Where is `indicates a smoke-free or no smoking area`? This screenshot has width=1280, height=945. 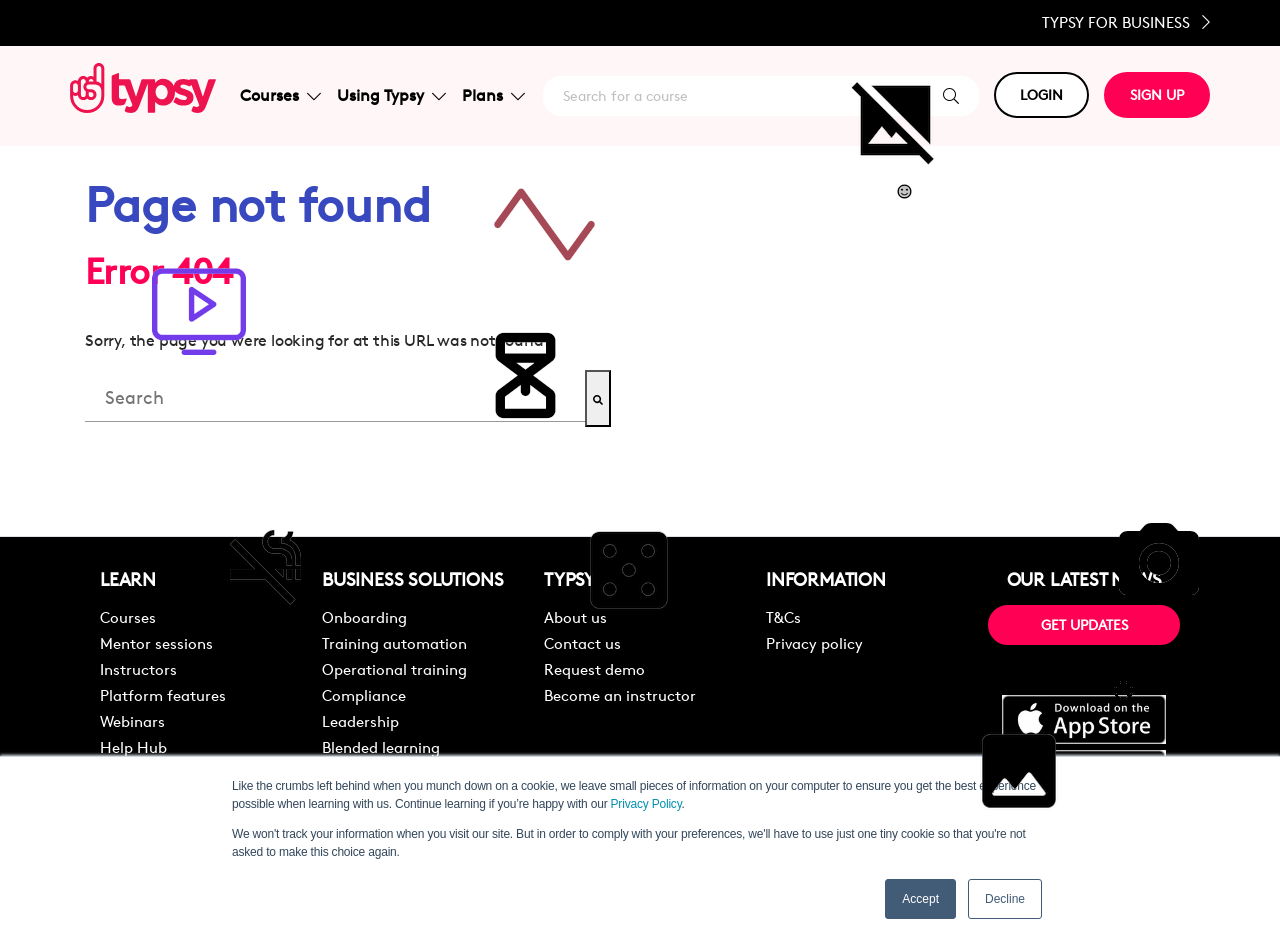 indicates a smoke-free or no smoking area is located at coordinates (265, 565).